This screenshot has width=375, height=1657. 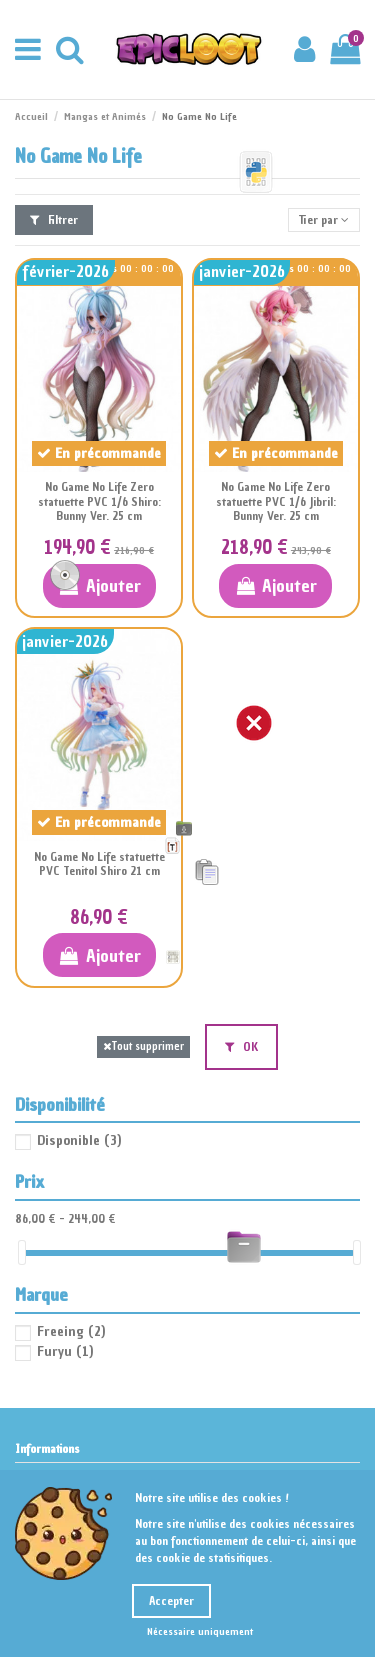 What do you see at coordinates (207, 872) in the screenshot?
I see `paste copied content from clipboard` at bounding box center [207, 872].